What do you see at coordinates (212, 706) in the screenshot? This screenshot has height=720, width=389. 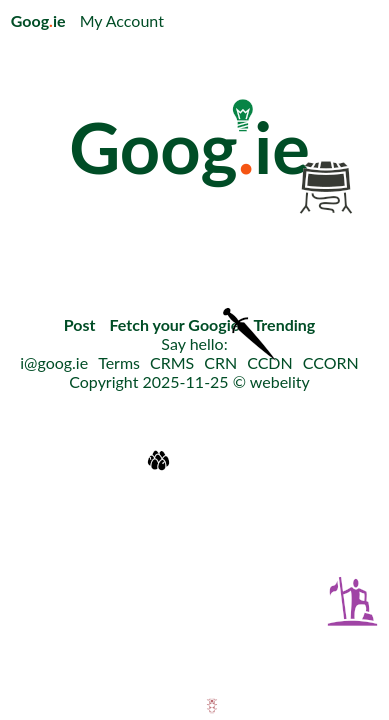 I see `indicates a stopped or halted state` at bounding box center [212, 706].